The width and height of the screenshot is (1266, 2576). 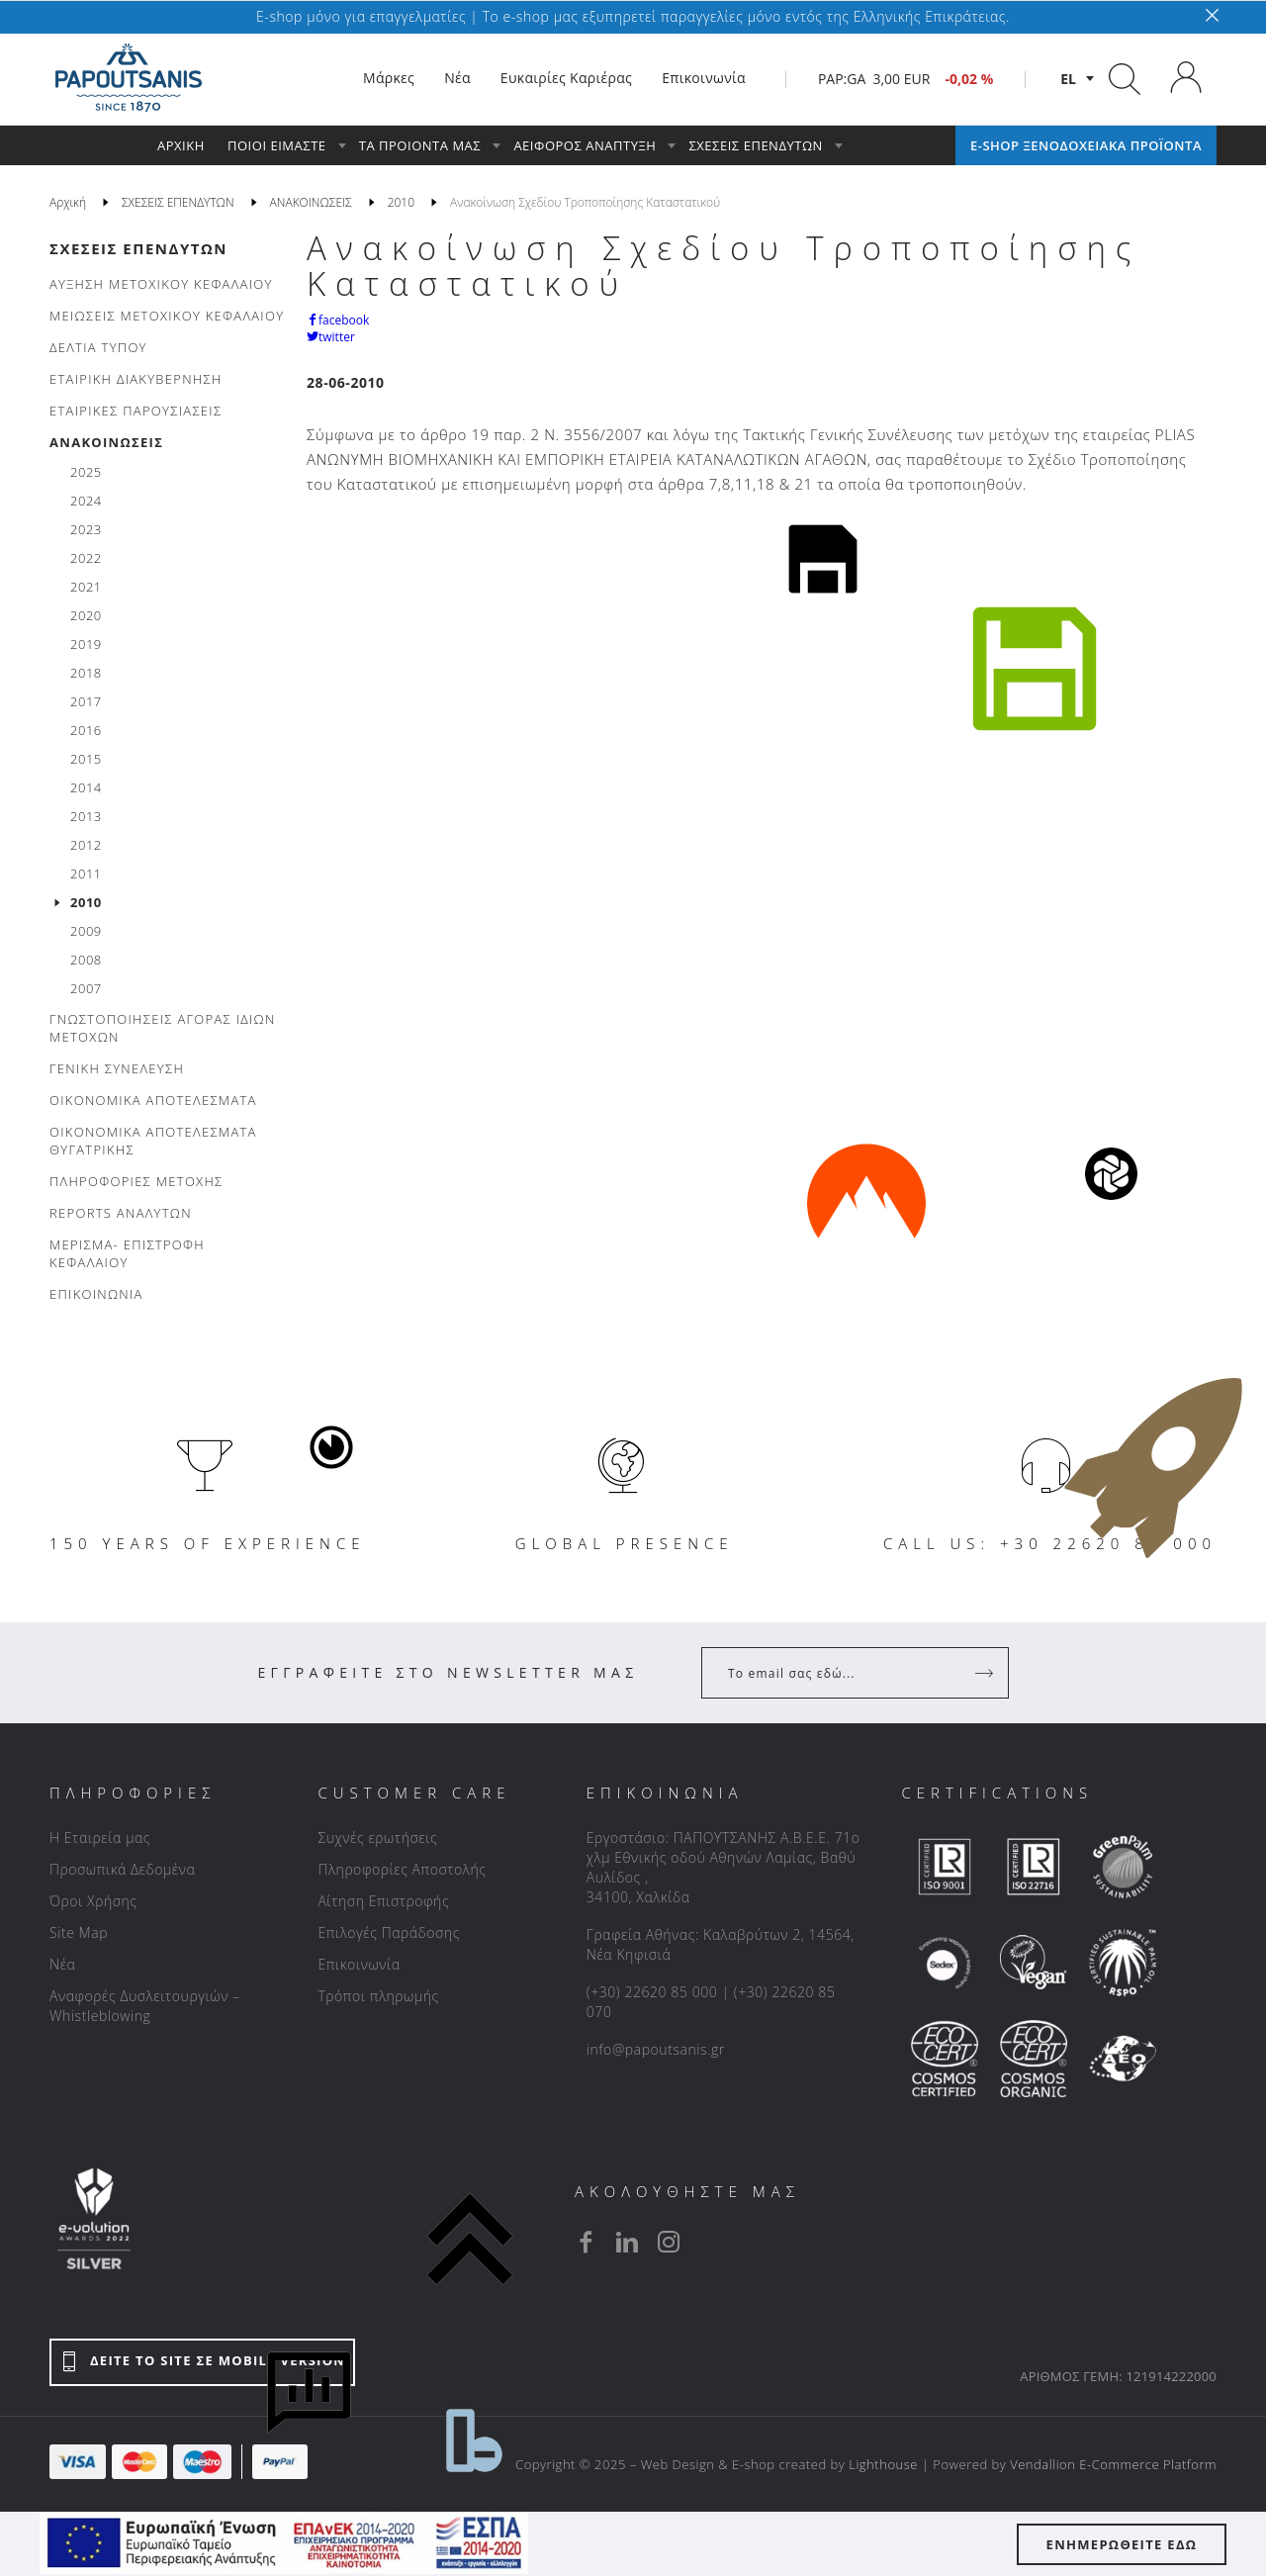 I want to click on delete a column from a table or spreadsheet, so click(x=471, y=2440).